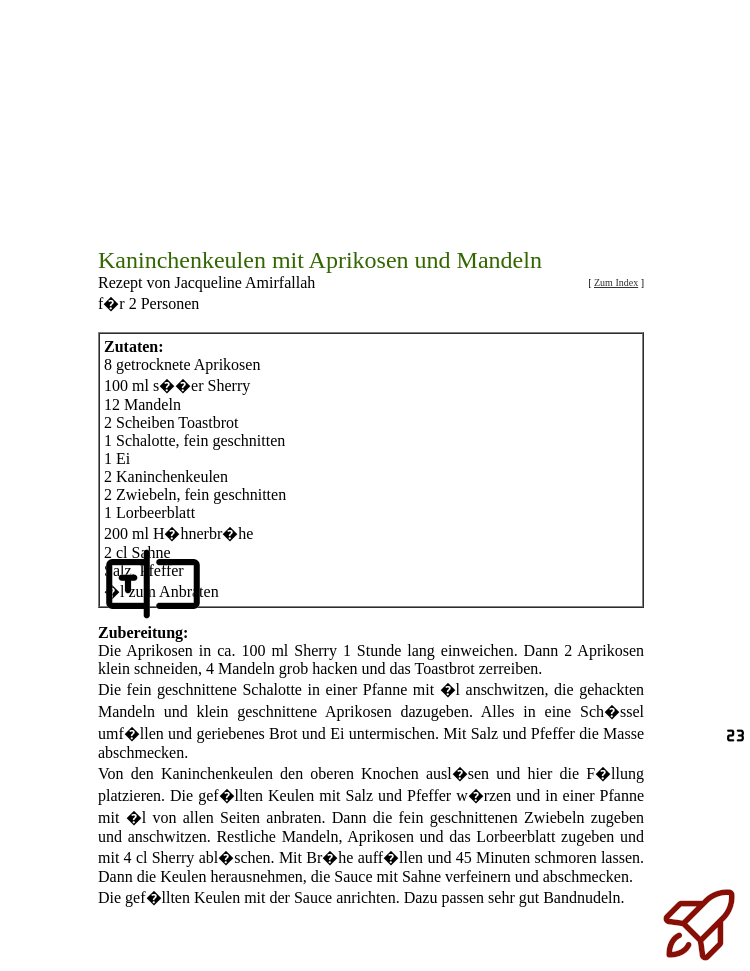  I want to click on displays the number 23 as a badge or label, so click(735, 735).